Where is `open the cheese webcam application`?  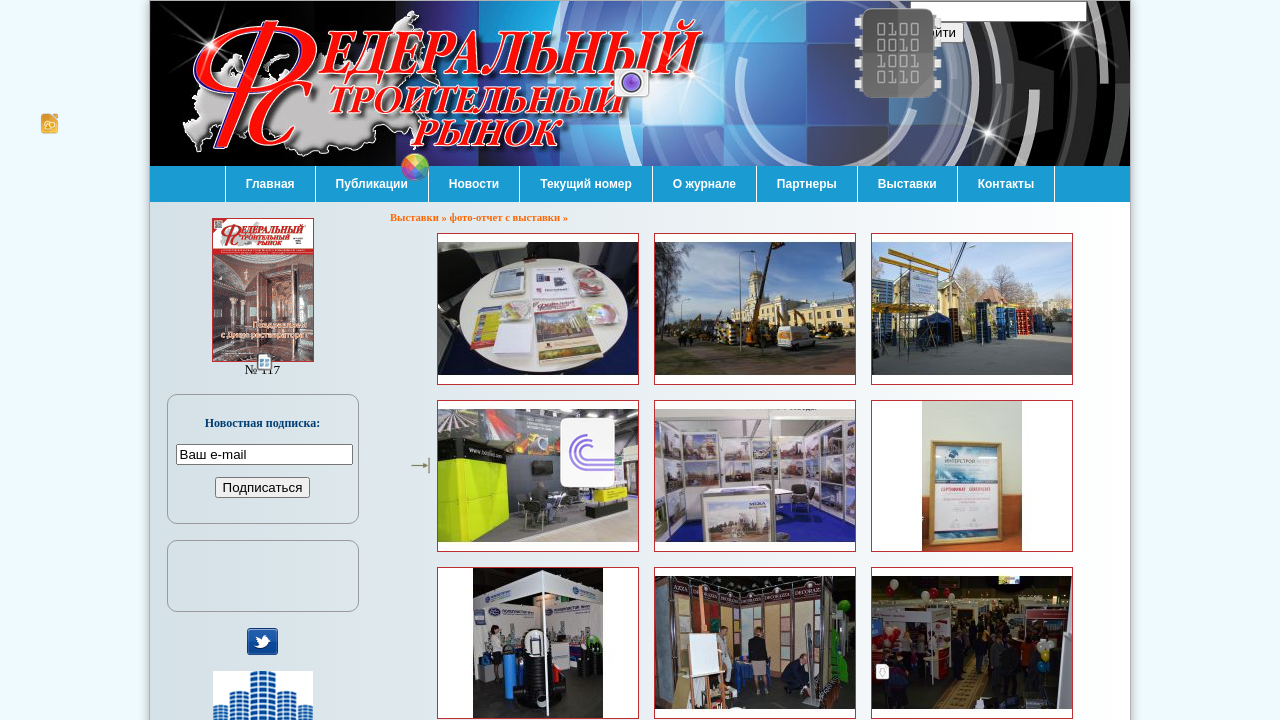 open the cheese webcam application is located at coordinates (631, 82).